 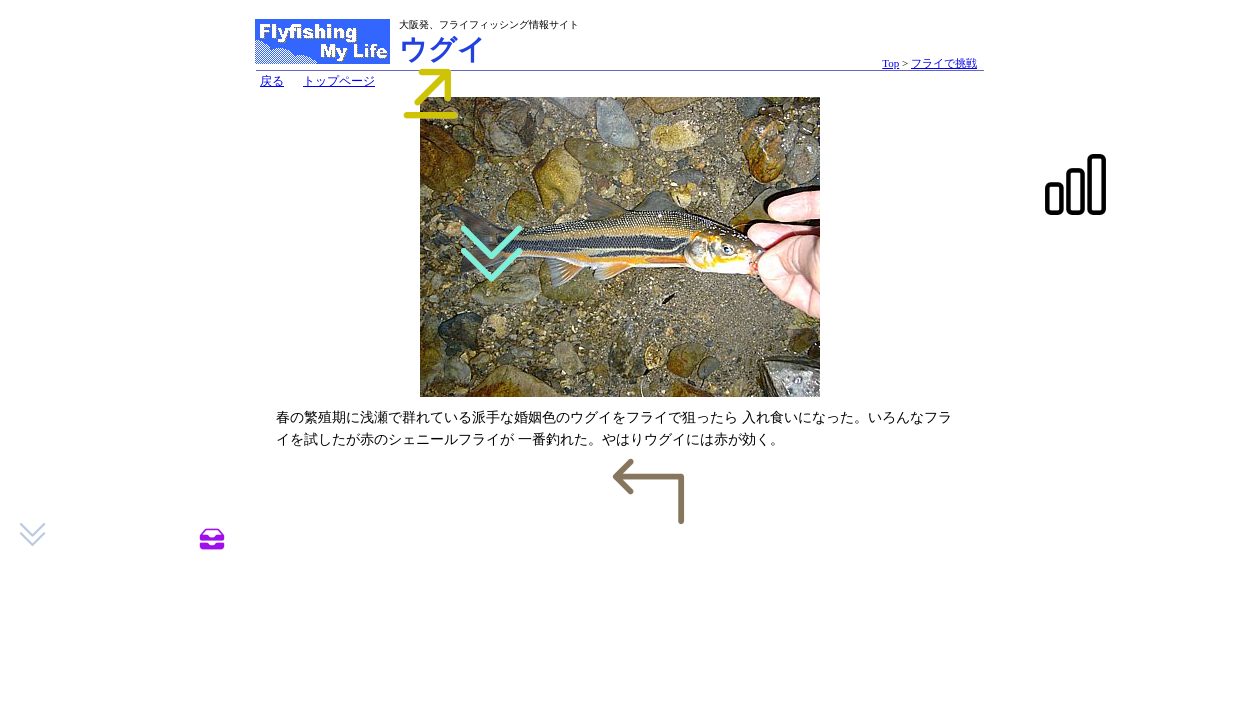 What do you see at coordinates (32, 534) in the screenshot?
I see `scroll down or view more content below` at bounding box center [32, 534].